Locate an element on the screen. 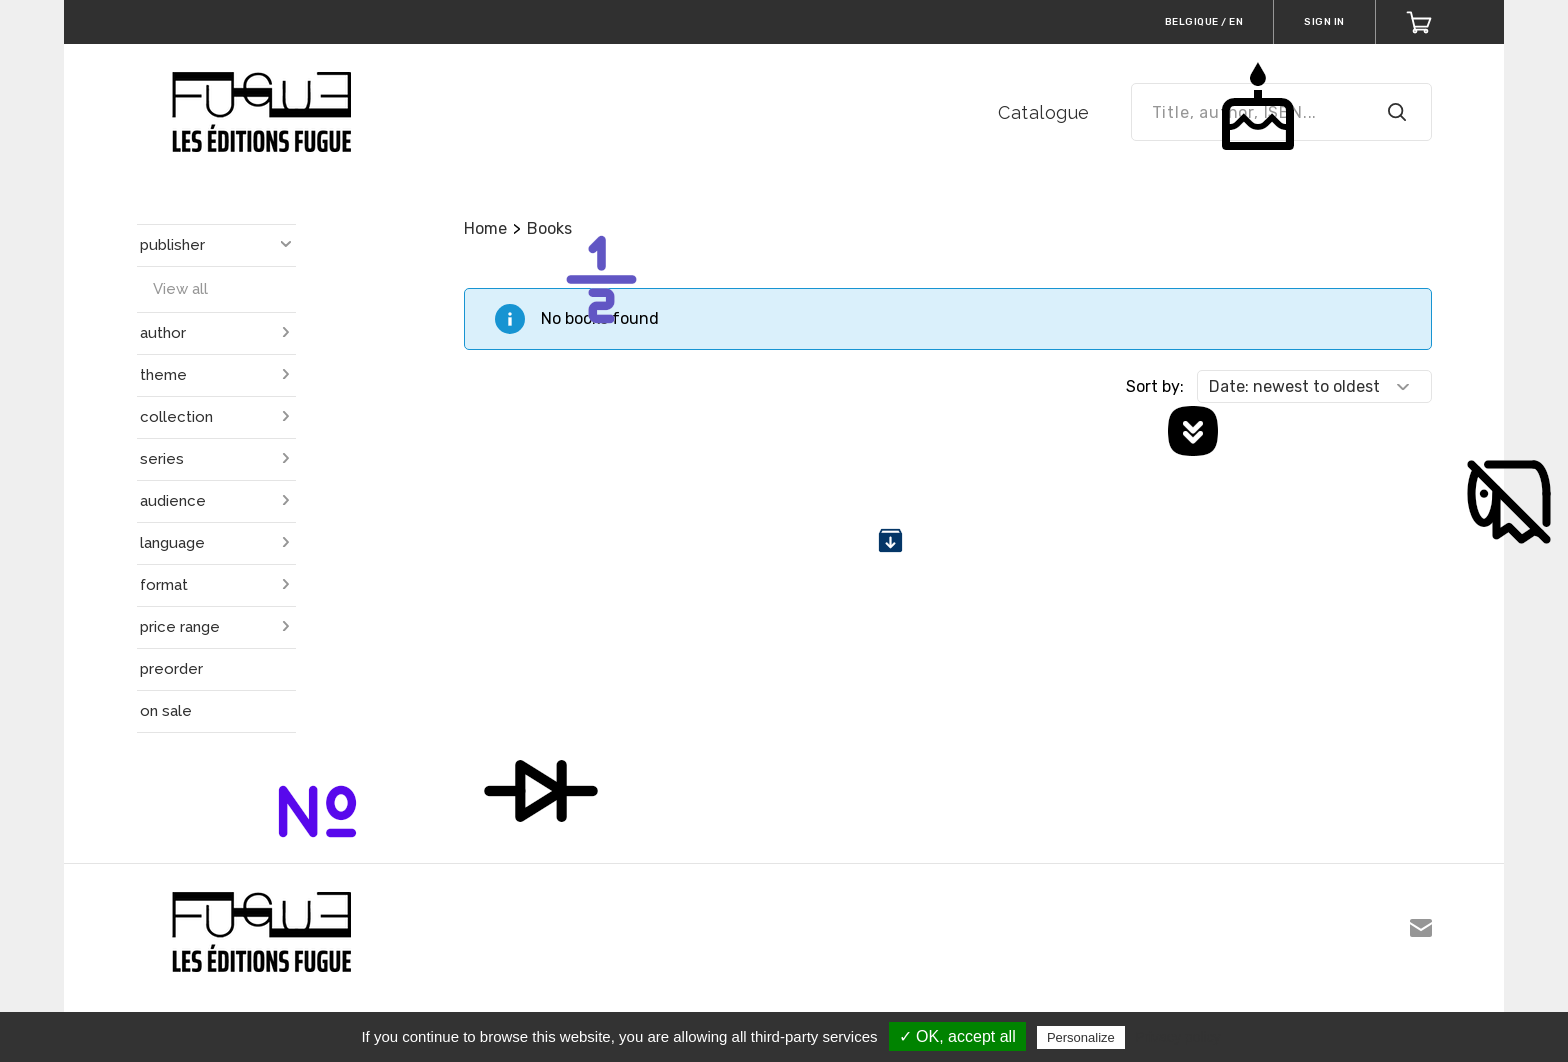 This screenshot has height=1062, width=1568. download to storage or archive is located at coordinates (890, 540).